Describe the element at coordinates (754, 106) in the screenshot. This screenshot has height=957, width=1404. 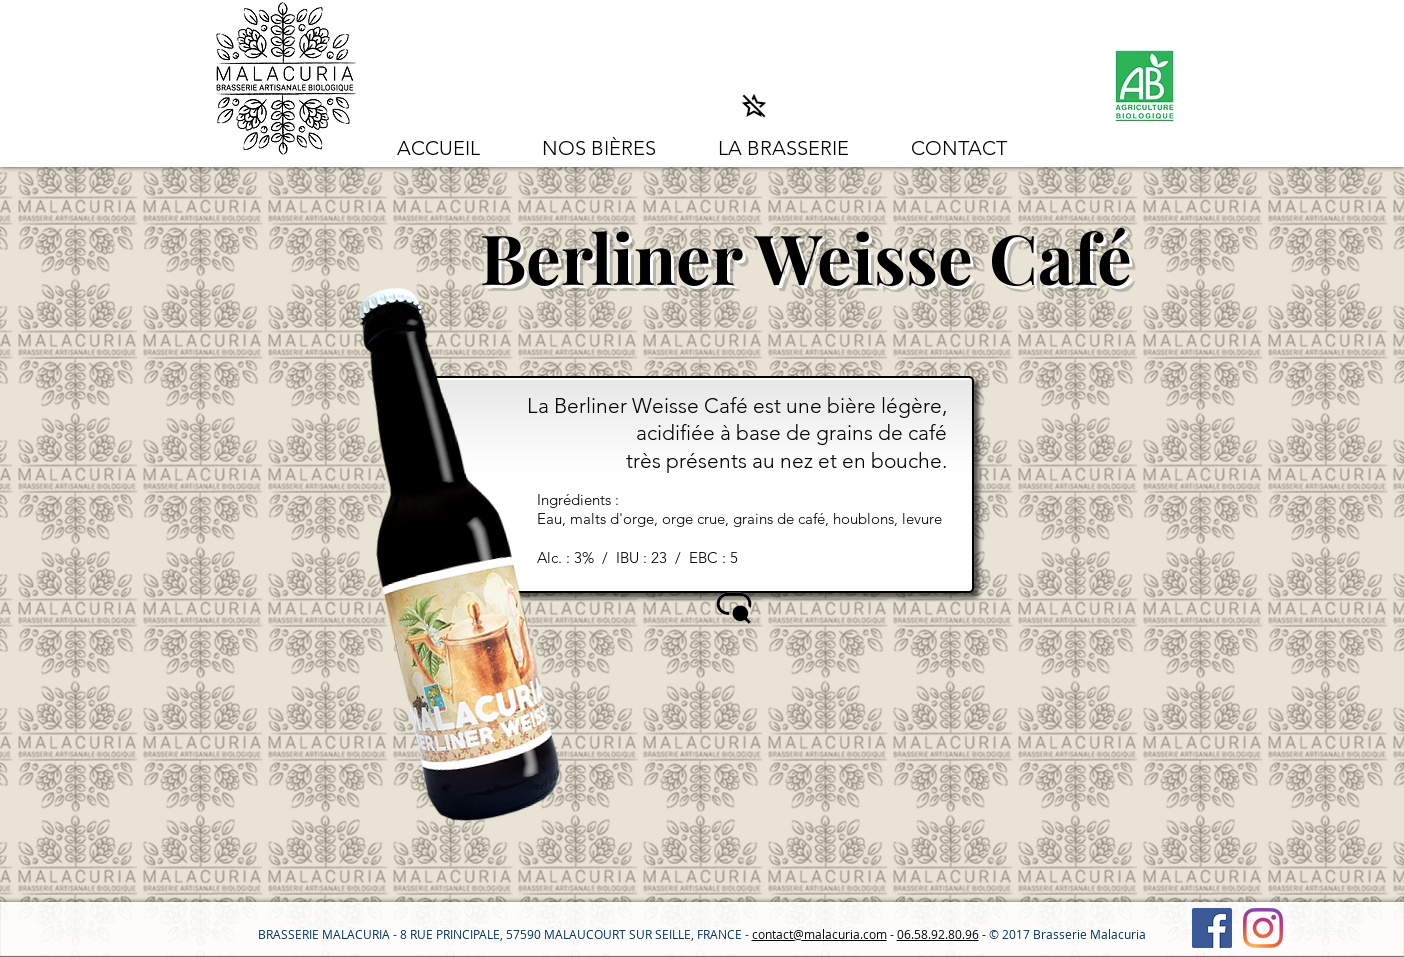
I see `disable or remove from favorites` at that location.